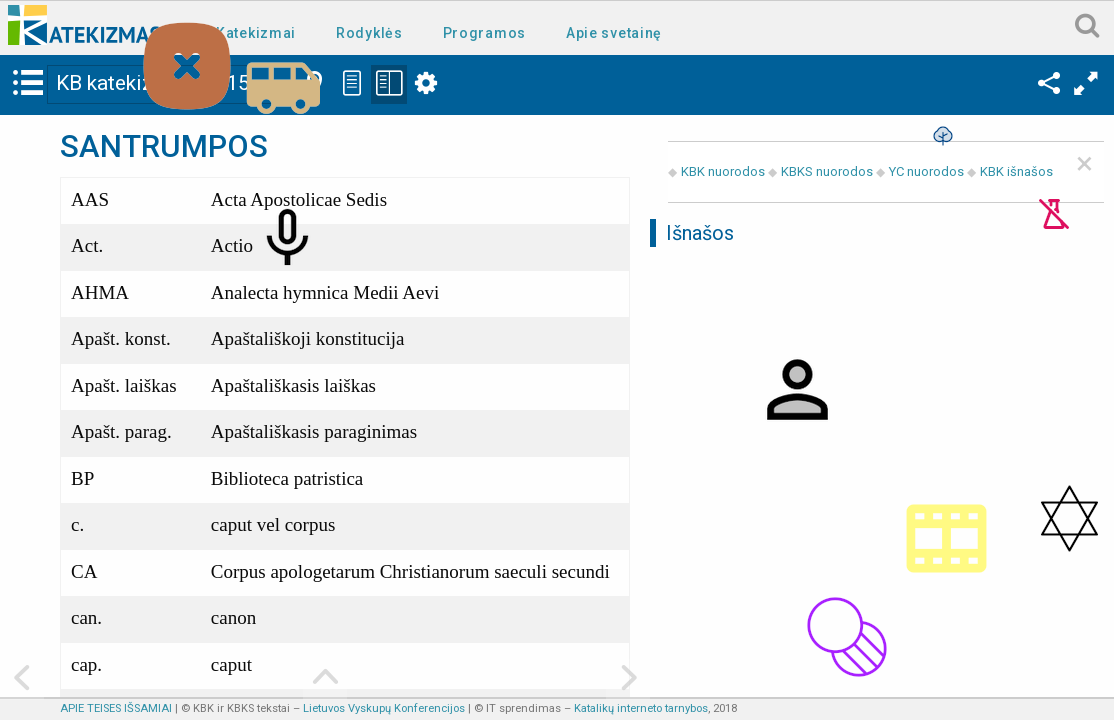 The width and height of the screenshot is (1114, 720). Describe the element at coordinates (1069, 518) in the screenshot. I see `indicates Jewish religious content or services` at that location.